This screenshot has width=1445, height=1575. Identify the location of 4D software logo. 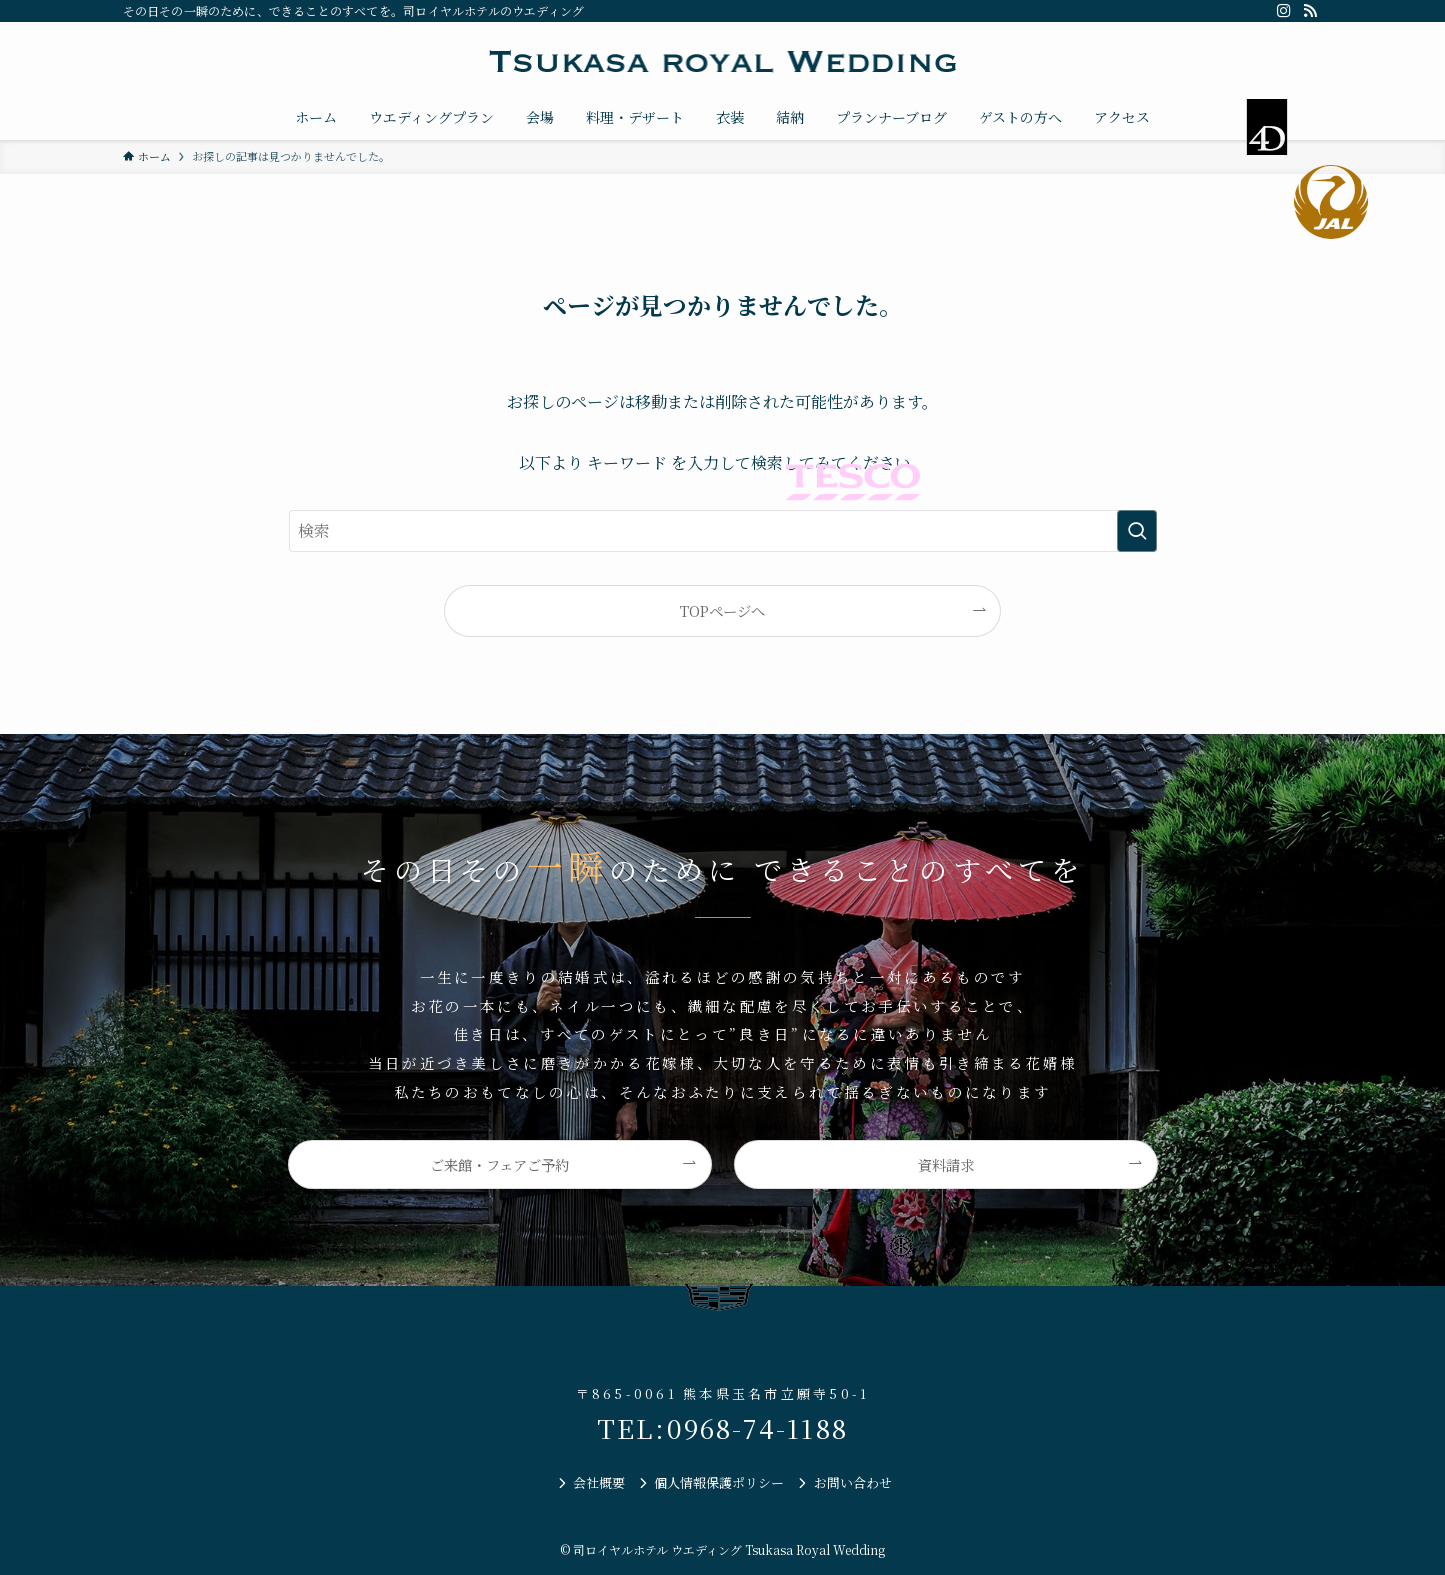
(1267, 127).